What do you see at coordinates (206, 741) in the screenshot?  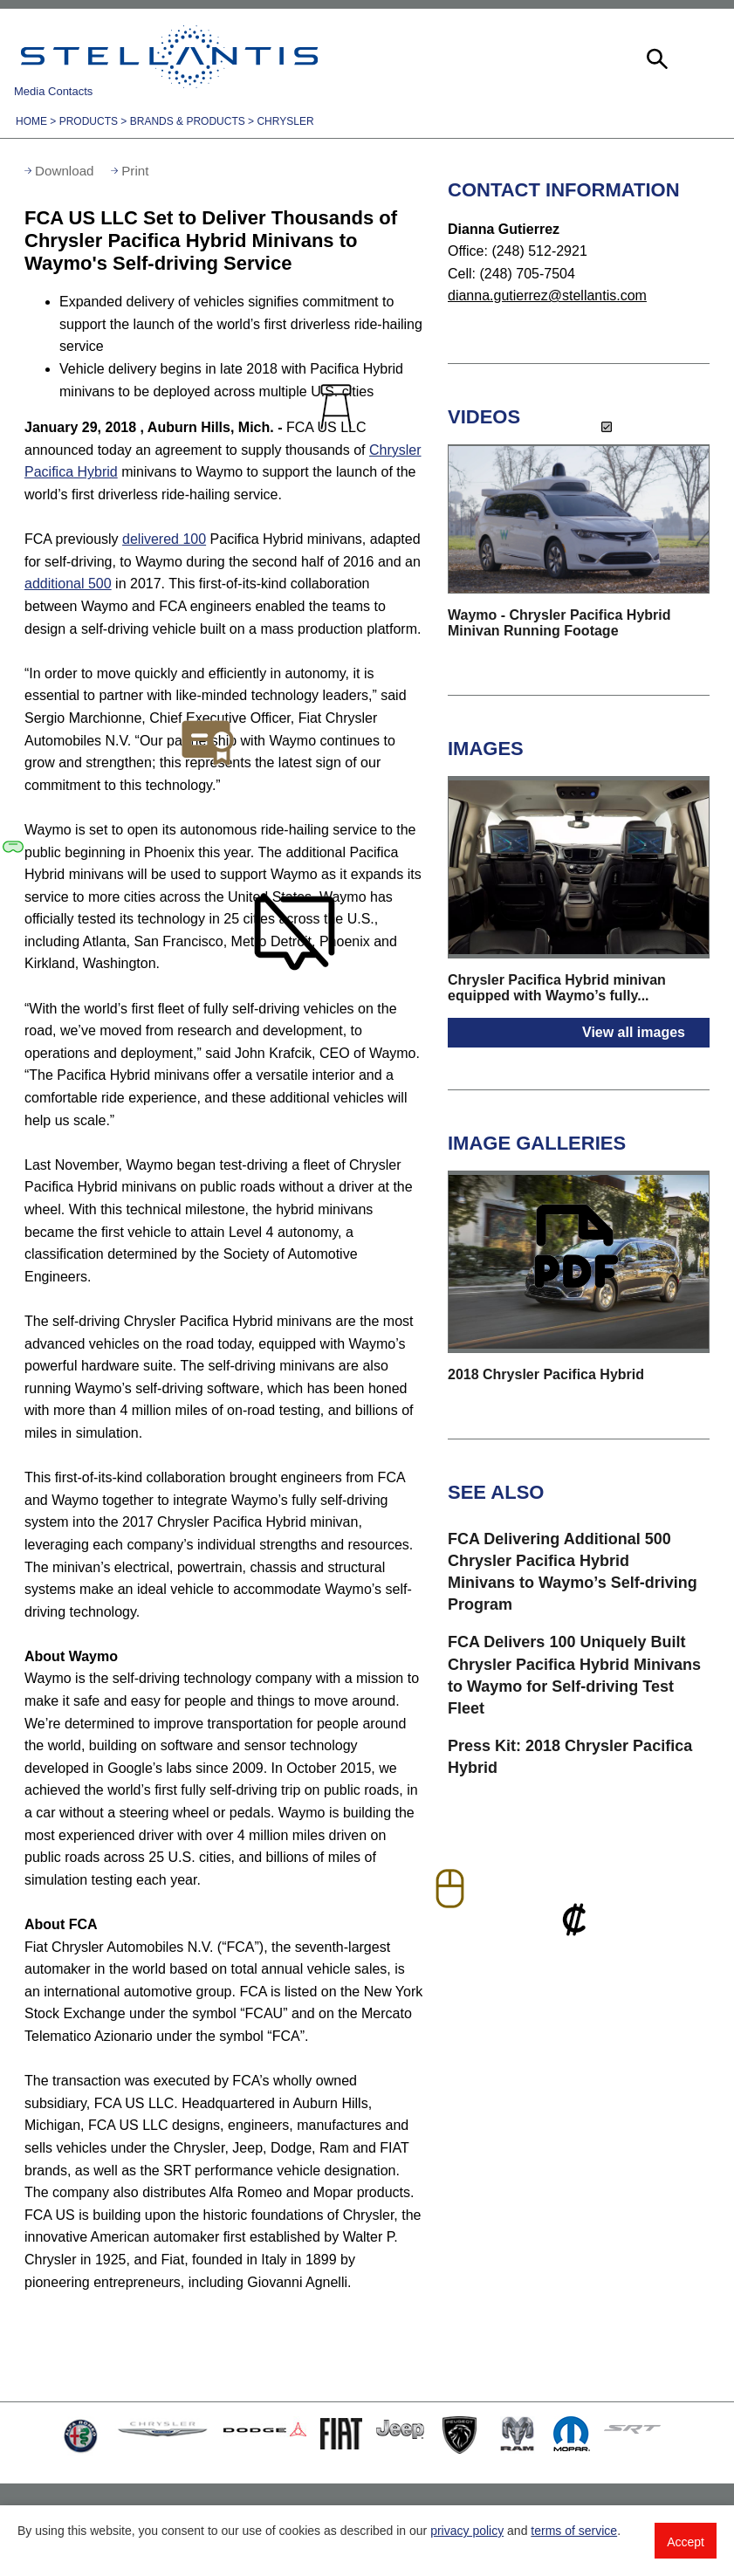 I see `view certificate or credential details` at bounding box center [206, 741].